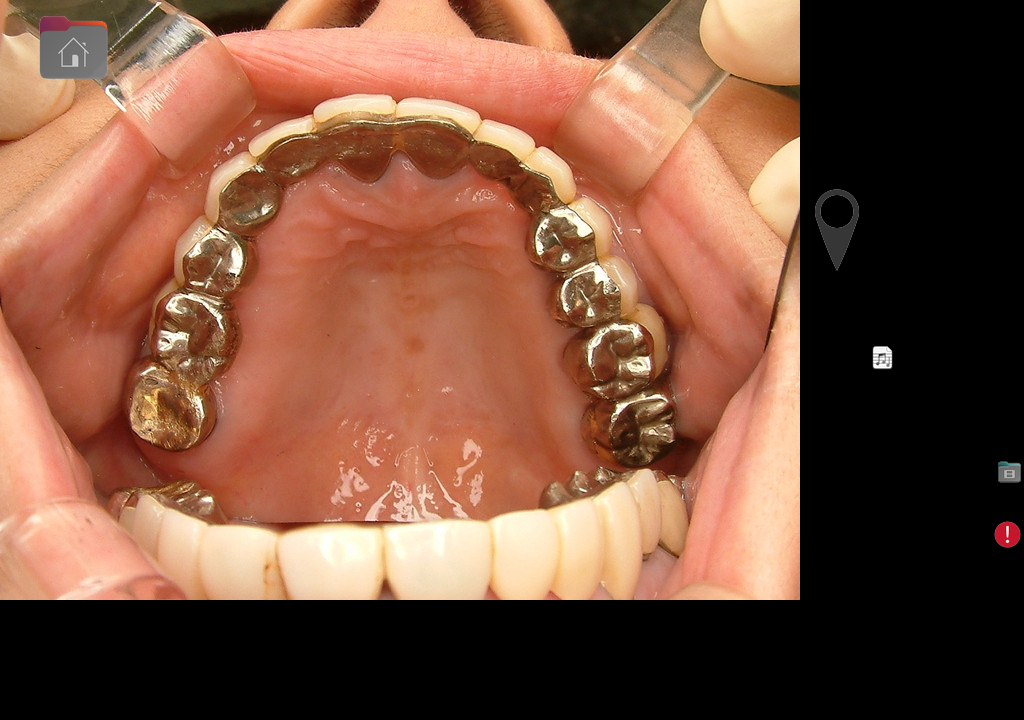  Describe the element at coordinates (1007, 534) in the screenshot. I see `indicates a critical error or danger state` at that location.